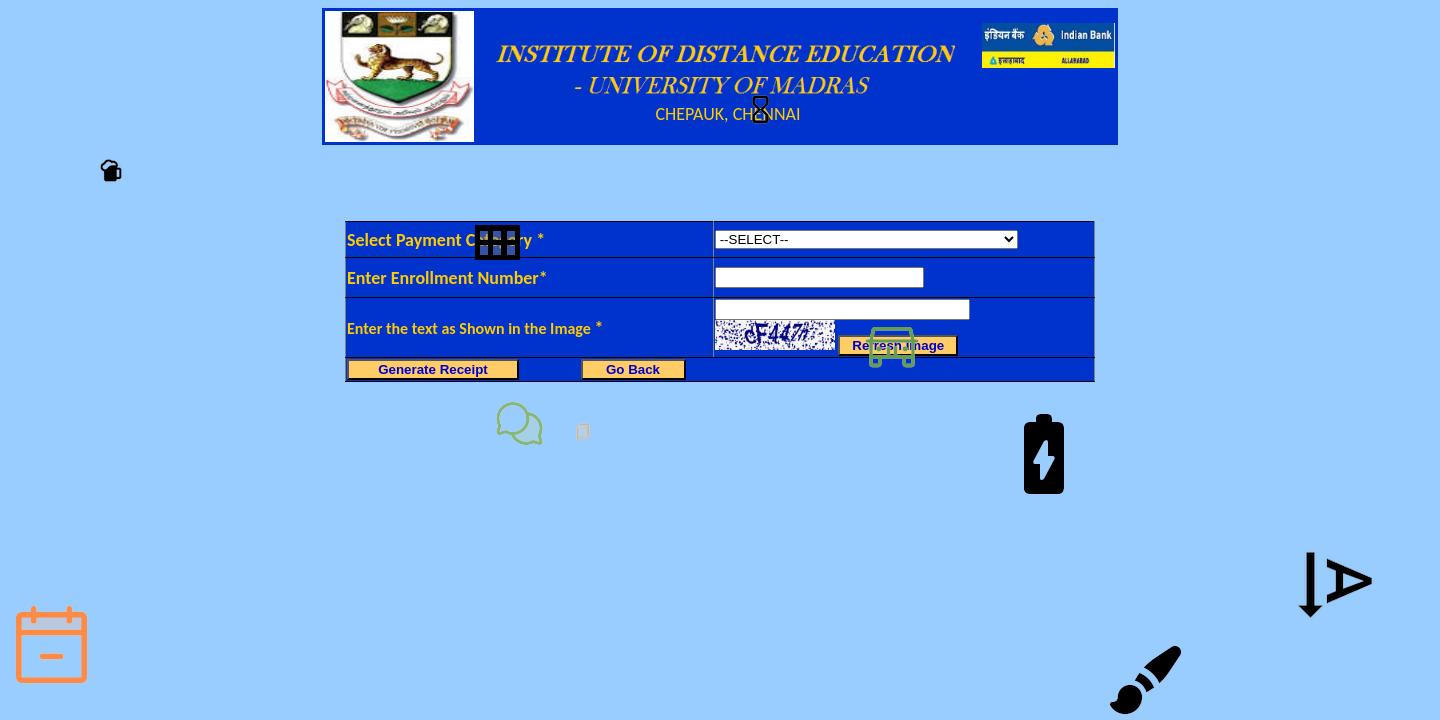 The height and width of the screenshot is (720, 1440). Describe the element at coordinates (583, 432) in the screenshot. I see `view your saved bookmarks` at that location.